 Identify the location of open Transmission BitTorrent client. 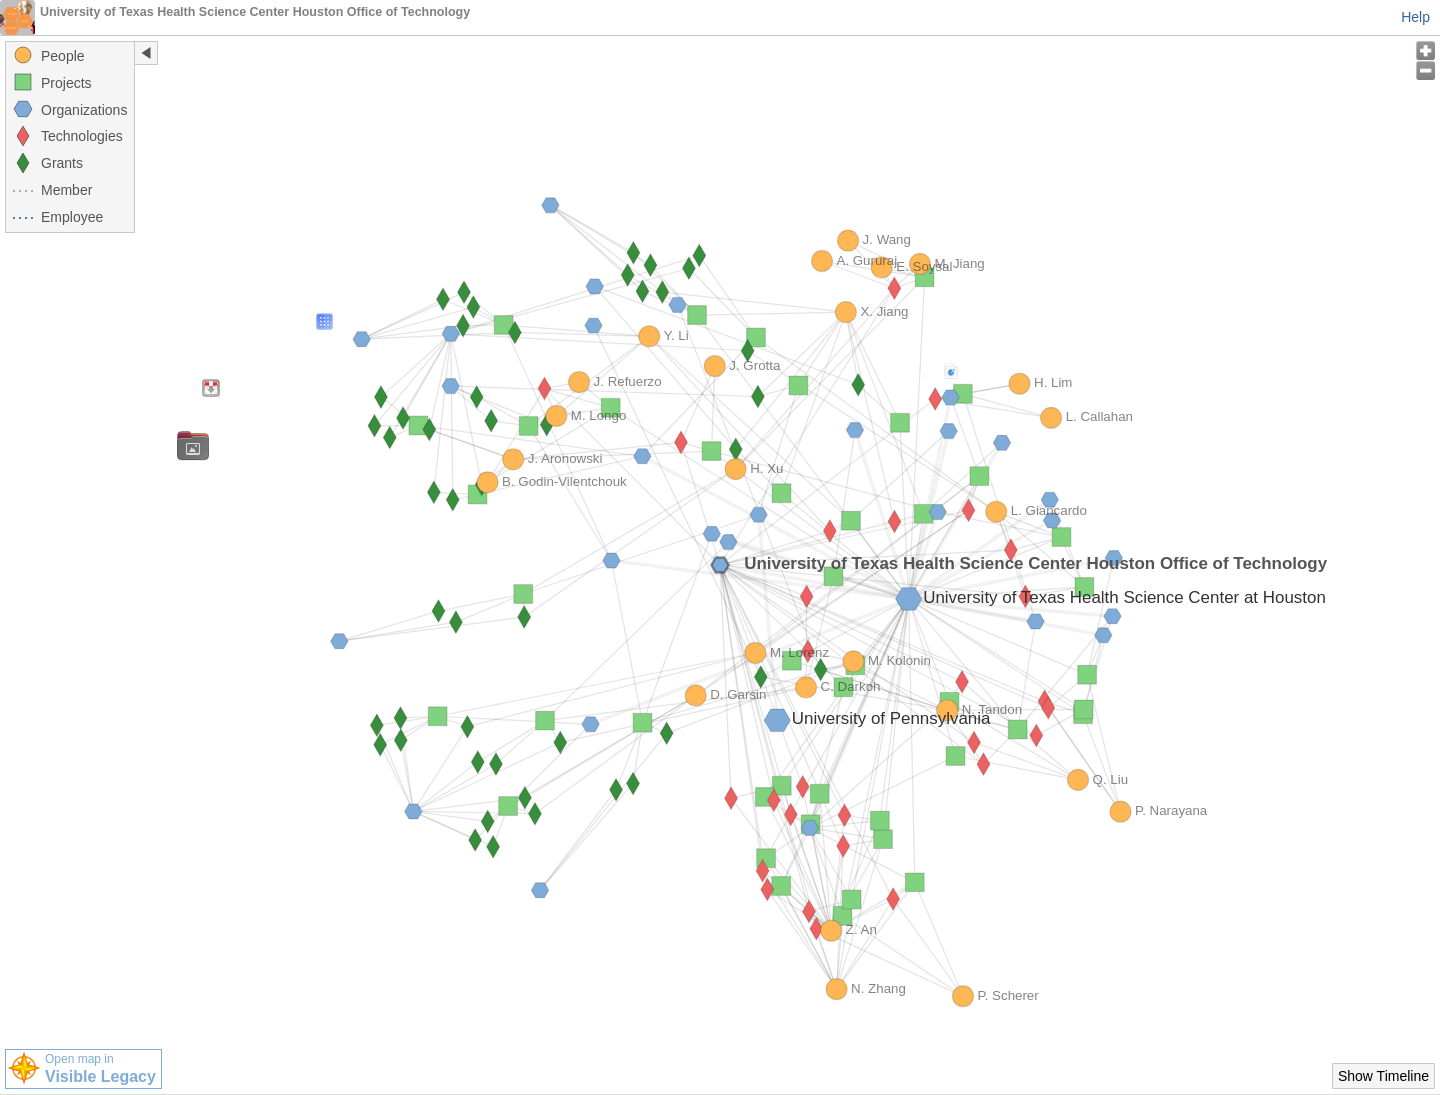
(211, 388).